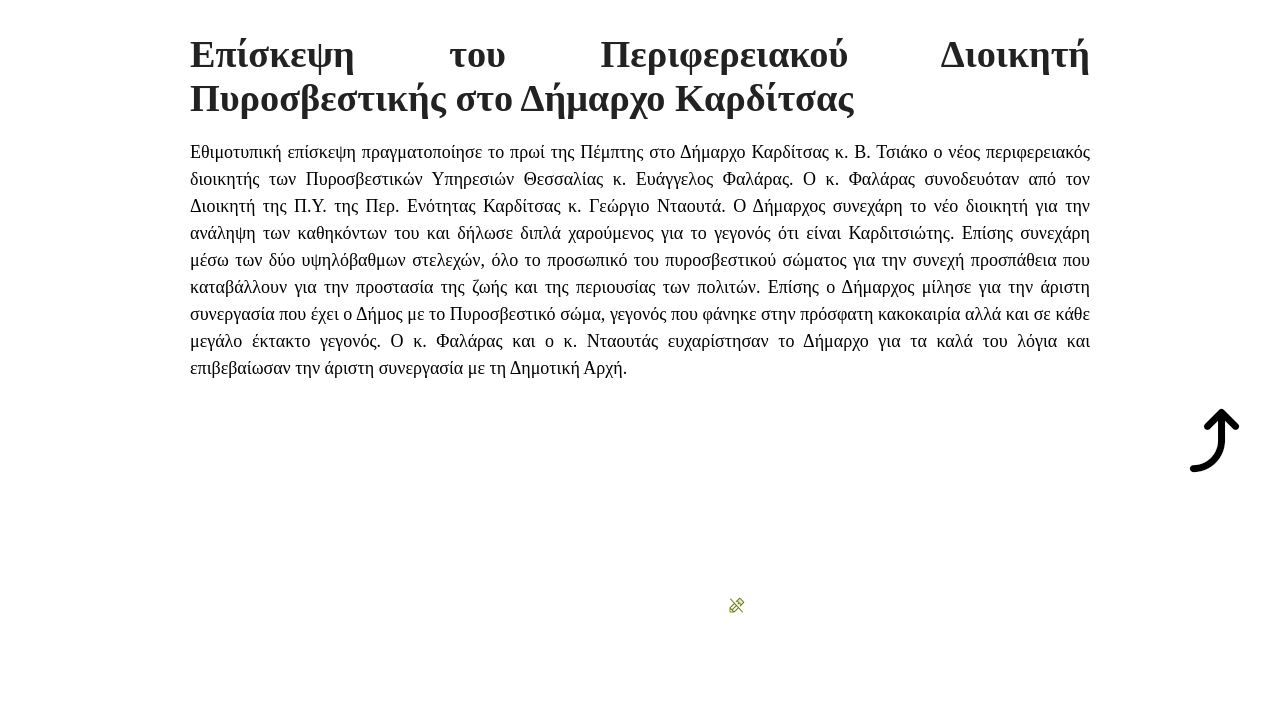 This screenshot has width=1280, height=720. Describe the element at coordinates (736, 605) in the screenshot. I see `editing is disabled or unavailable` at that location.